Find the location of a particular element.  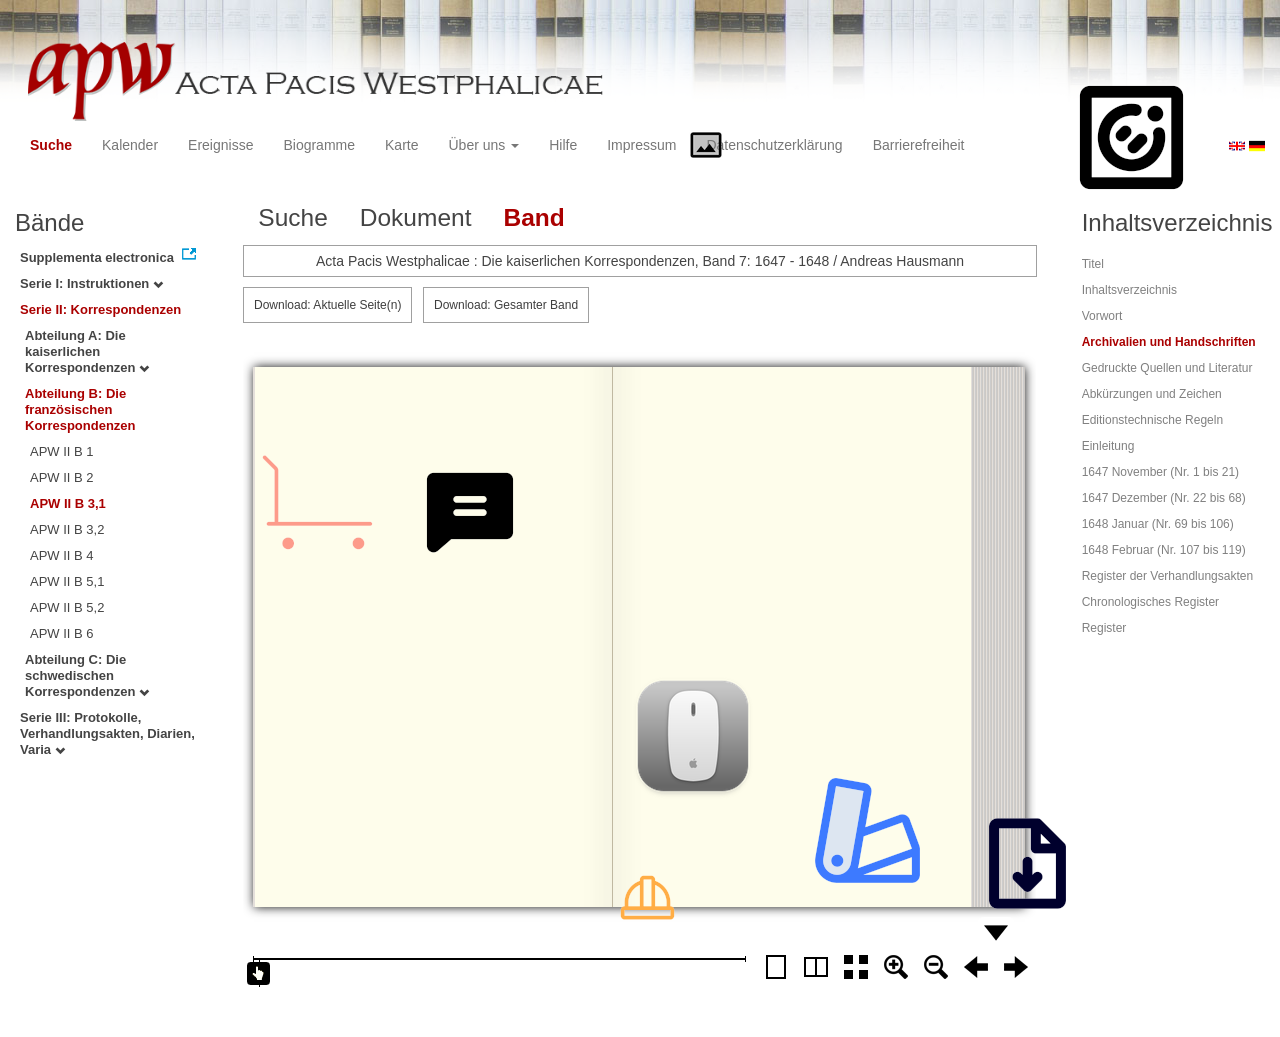

access color palette or theme options is located at coordinates (863, 834).